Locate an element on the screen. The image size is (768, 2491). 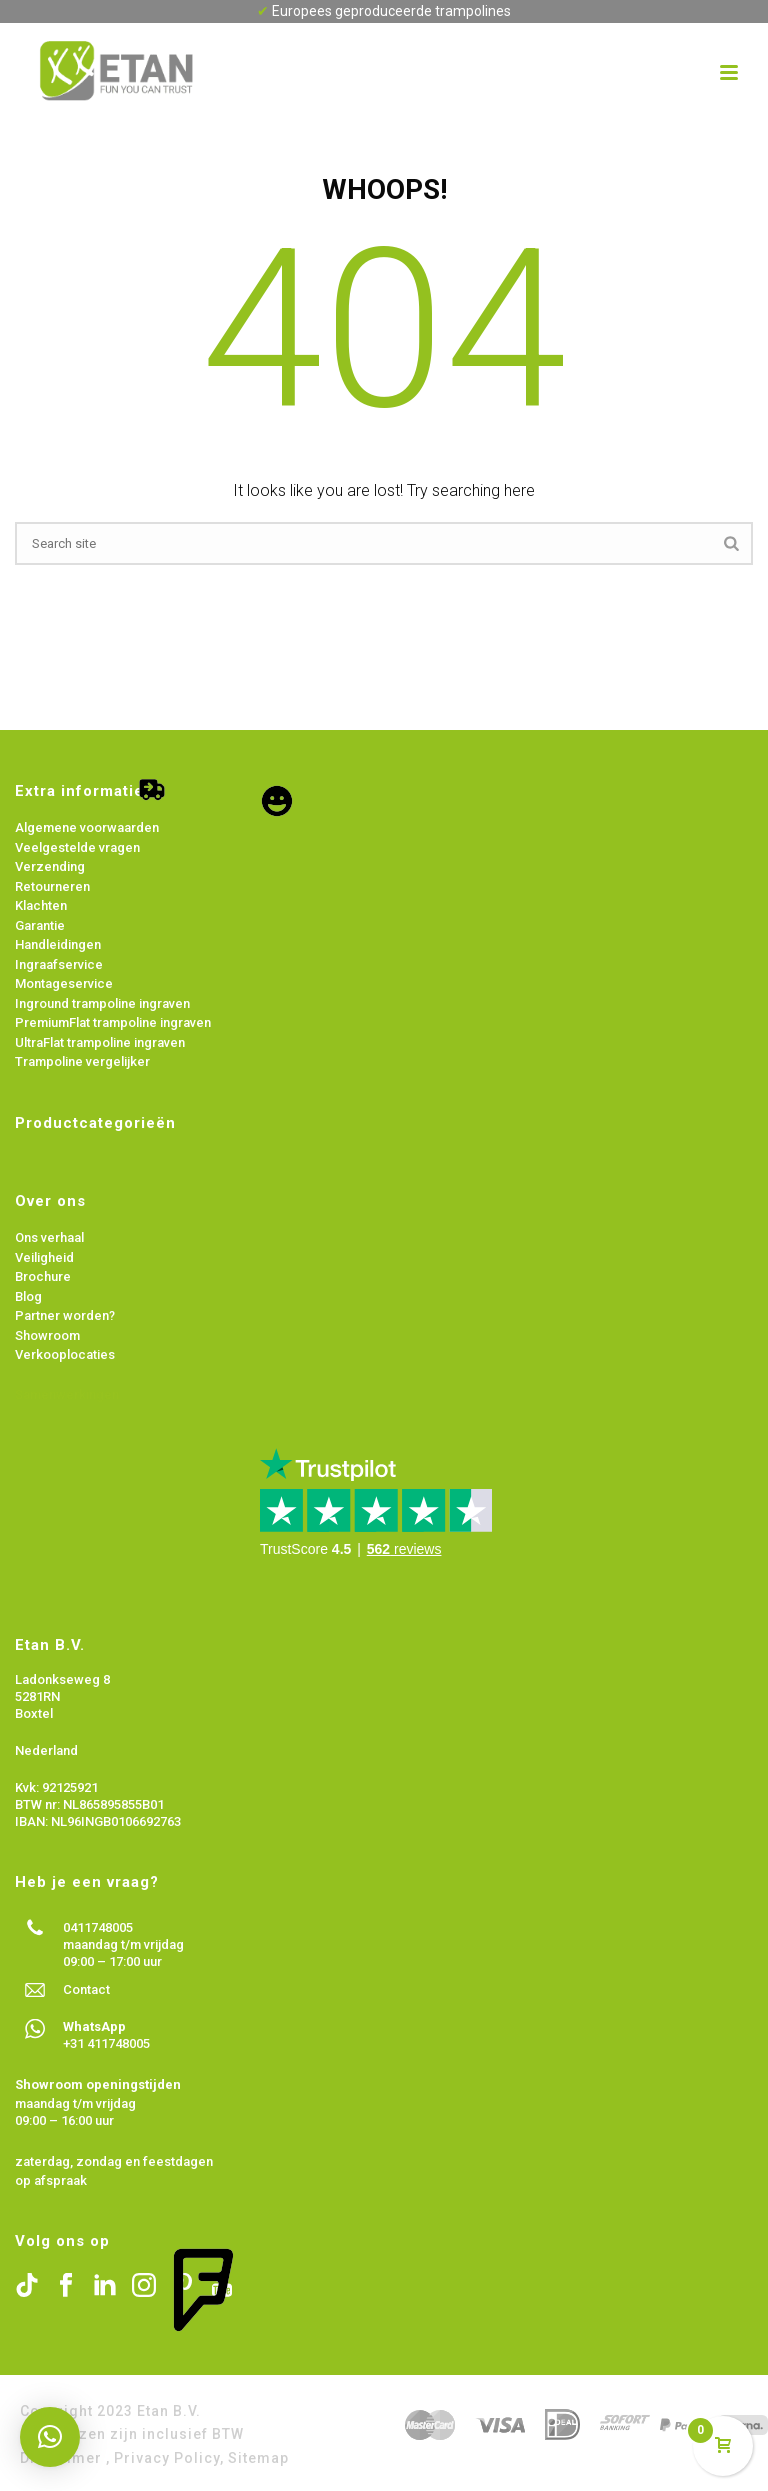
track outgoing shipment is located at coordinates (152, 789).